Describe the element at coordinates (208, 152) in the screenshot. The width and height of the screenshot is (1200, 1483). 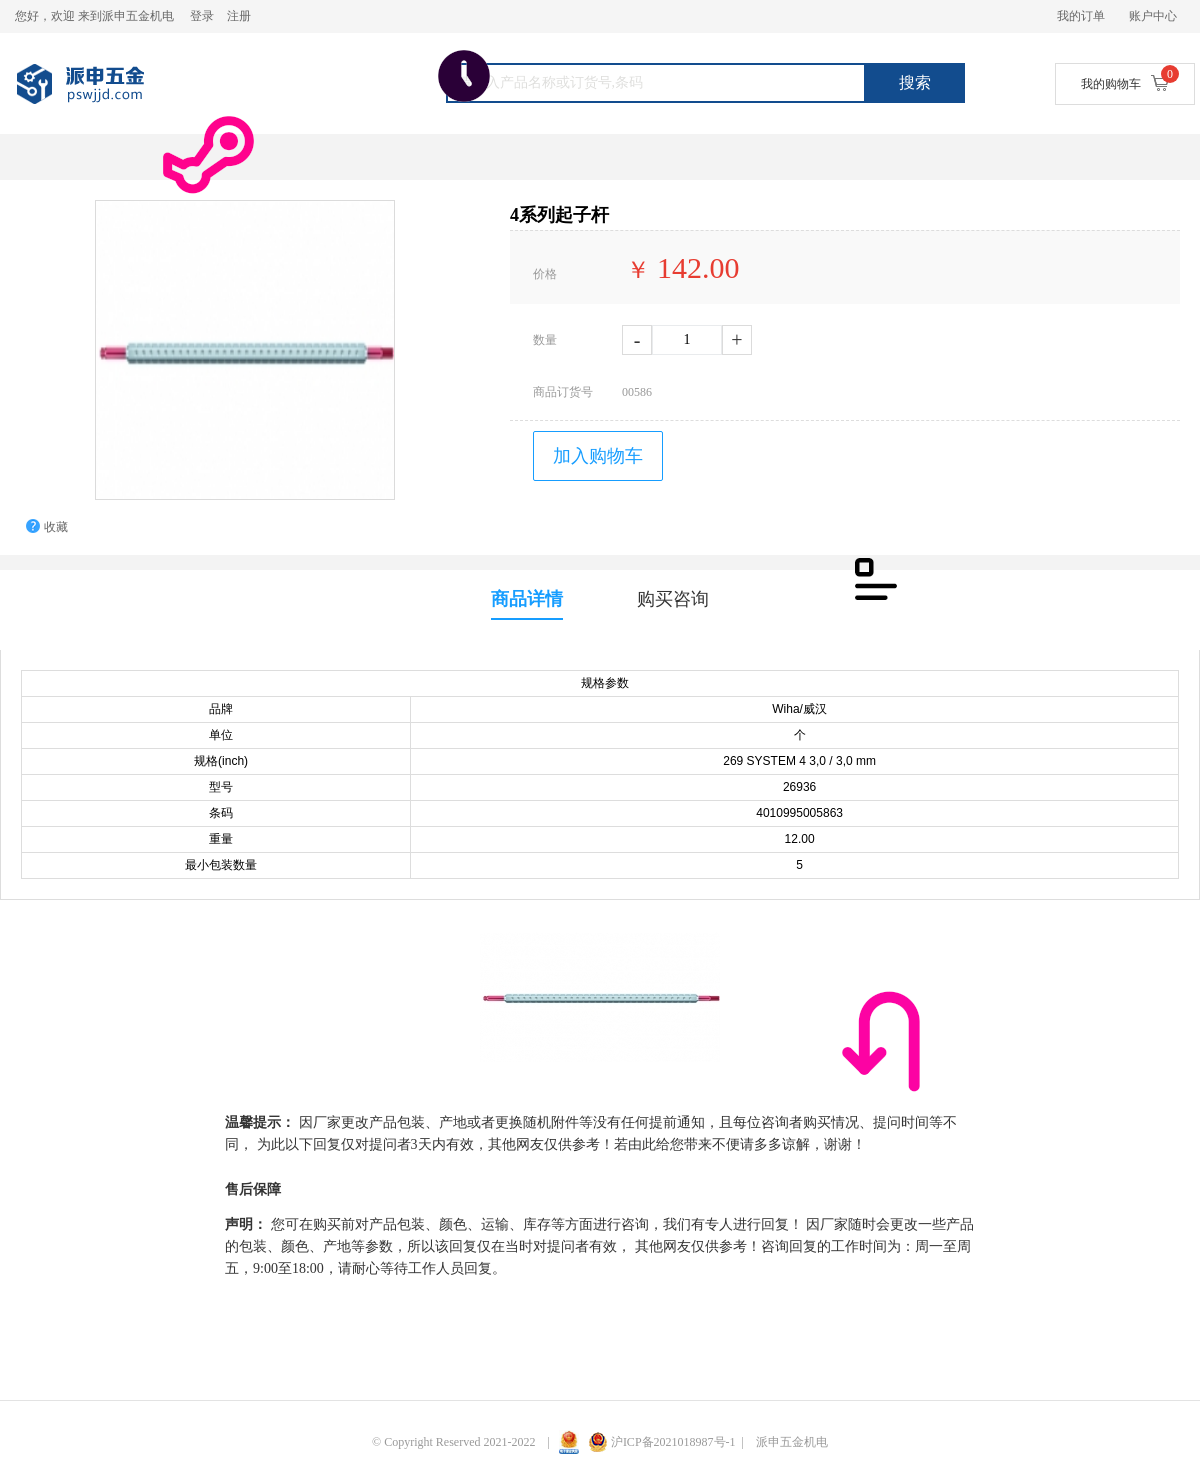
I see `open Steam gaming platform` at that location.